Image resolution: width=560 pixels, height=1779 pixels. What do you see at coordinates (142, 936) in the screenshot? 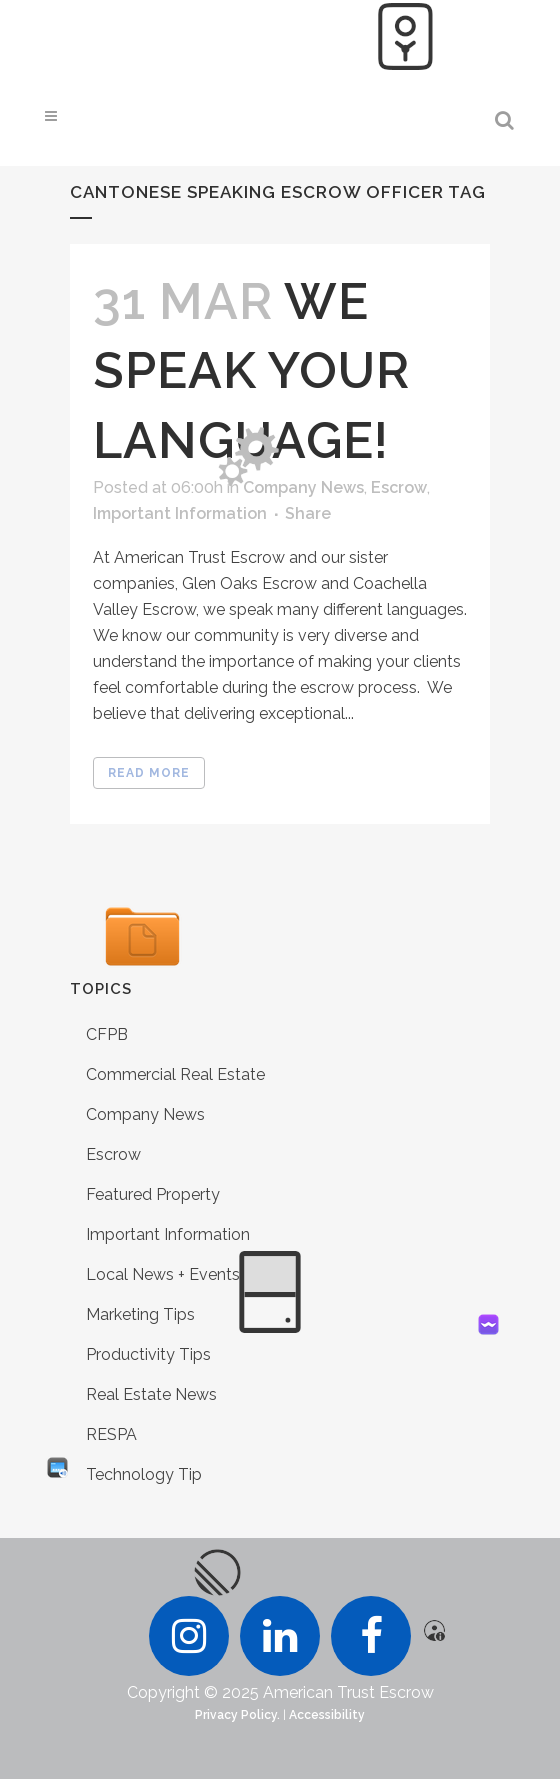
I see `open your documents folder` at bounding box center [142, 936].